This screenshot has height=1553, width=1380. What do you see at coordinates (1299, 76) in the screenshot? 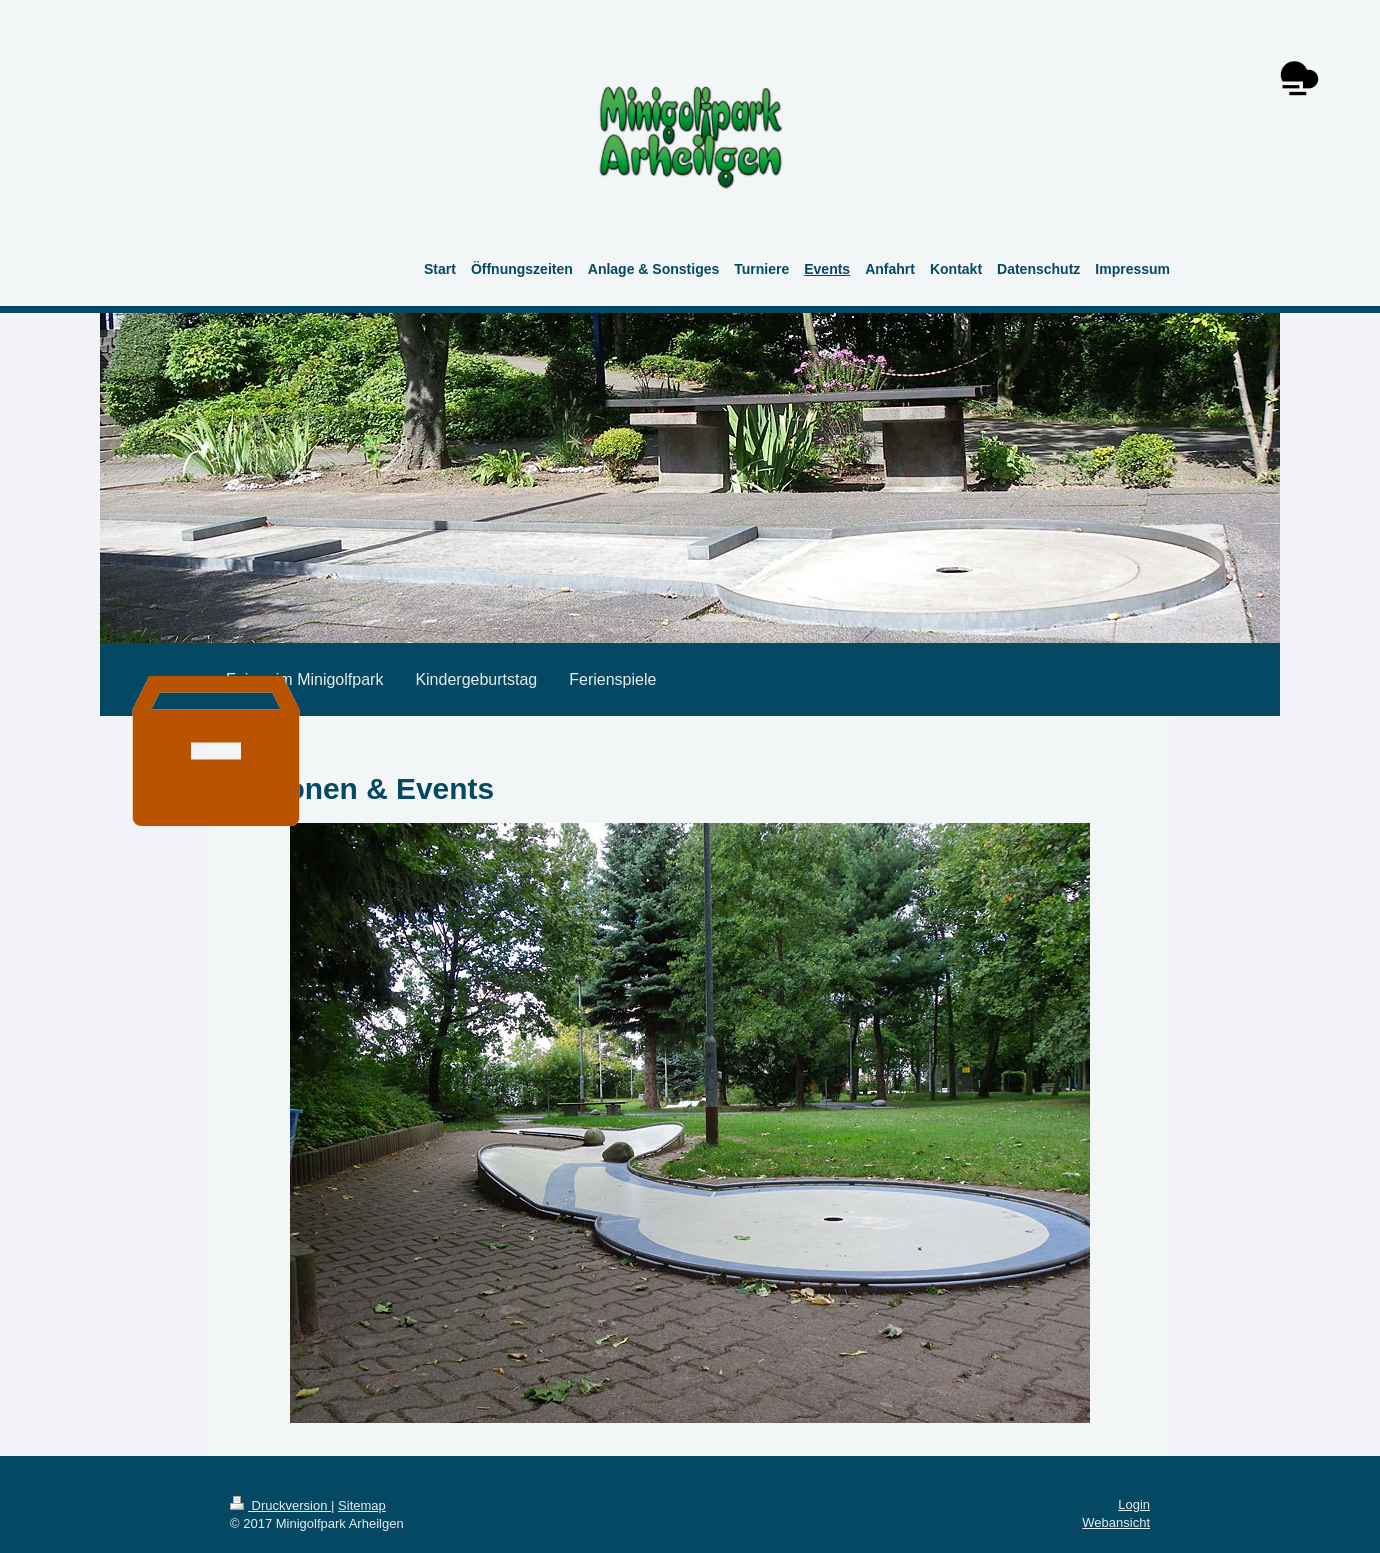
I see `indicates windy weather conditions` at bounding box center [1299, 76].